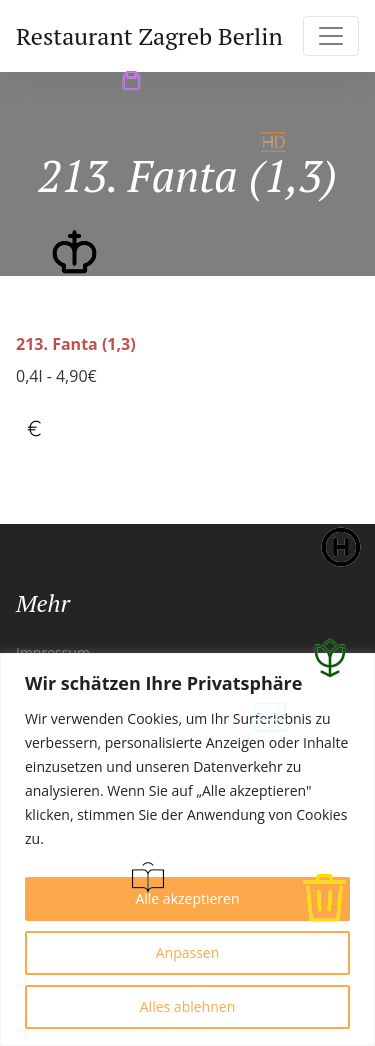 The width and height of the screenshot is (375, 1046). What do you see at coordinates (273, 142) in the screenshot?
I see `switch to high-definition video quality` at bounding box center [273, 142].